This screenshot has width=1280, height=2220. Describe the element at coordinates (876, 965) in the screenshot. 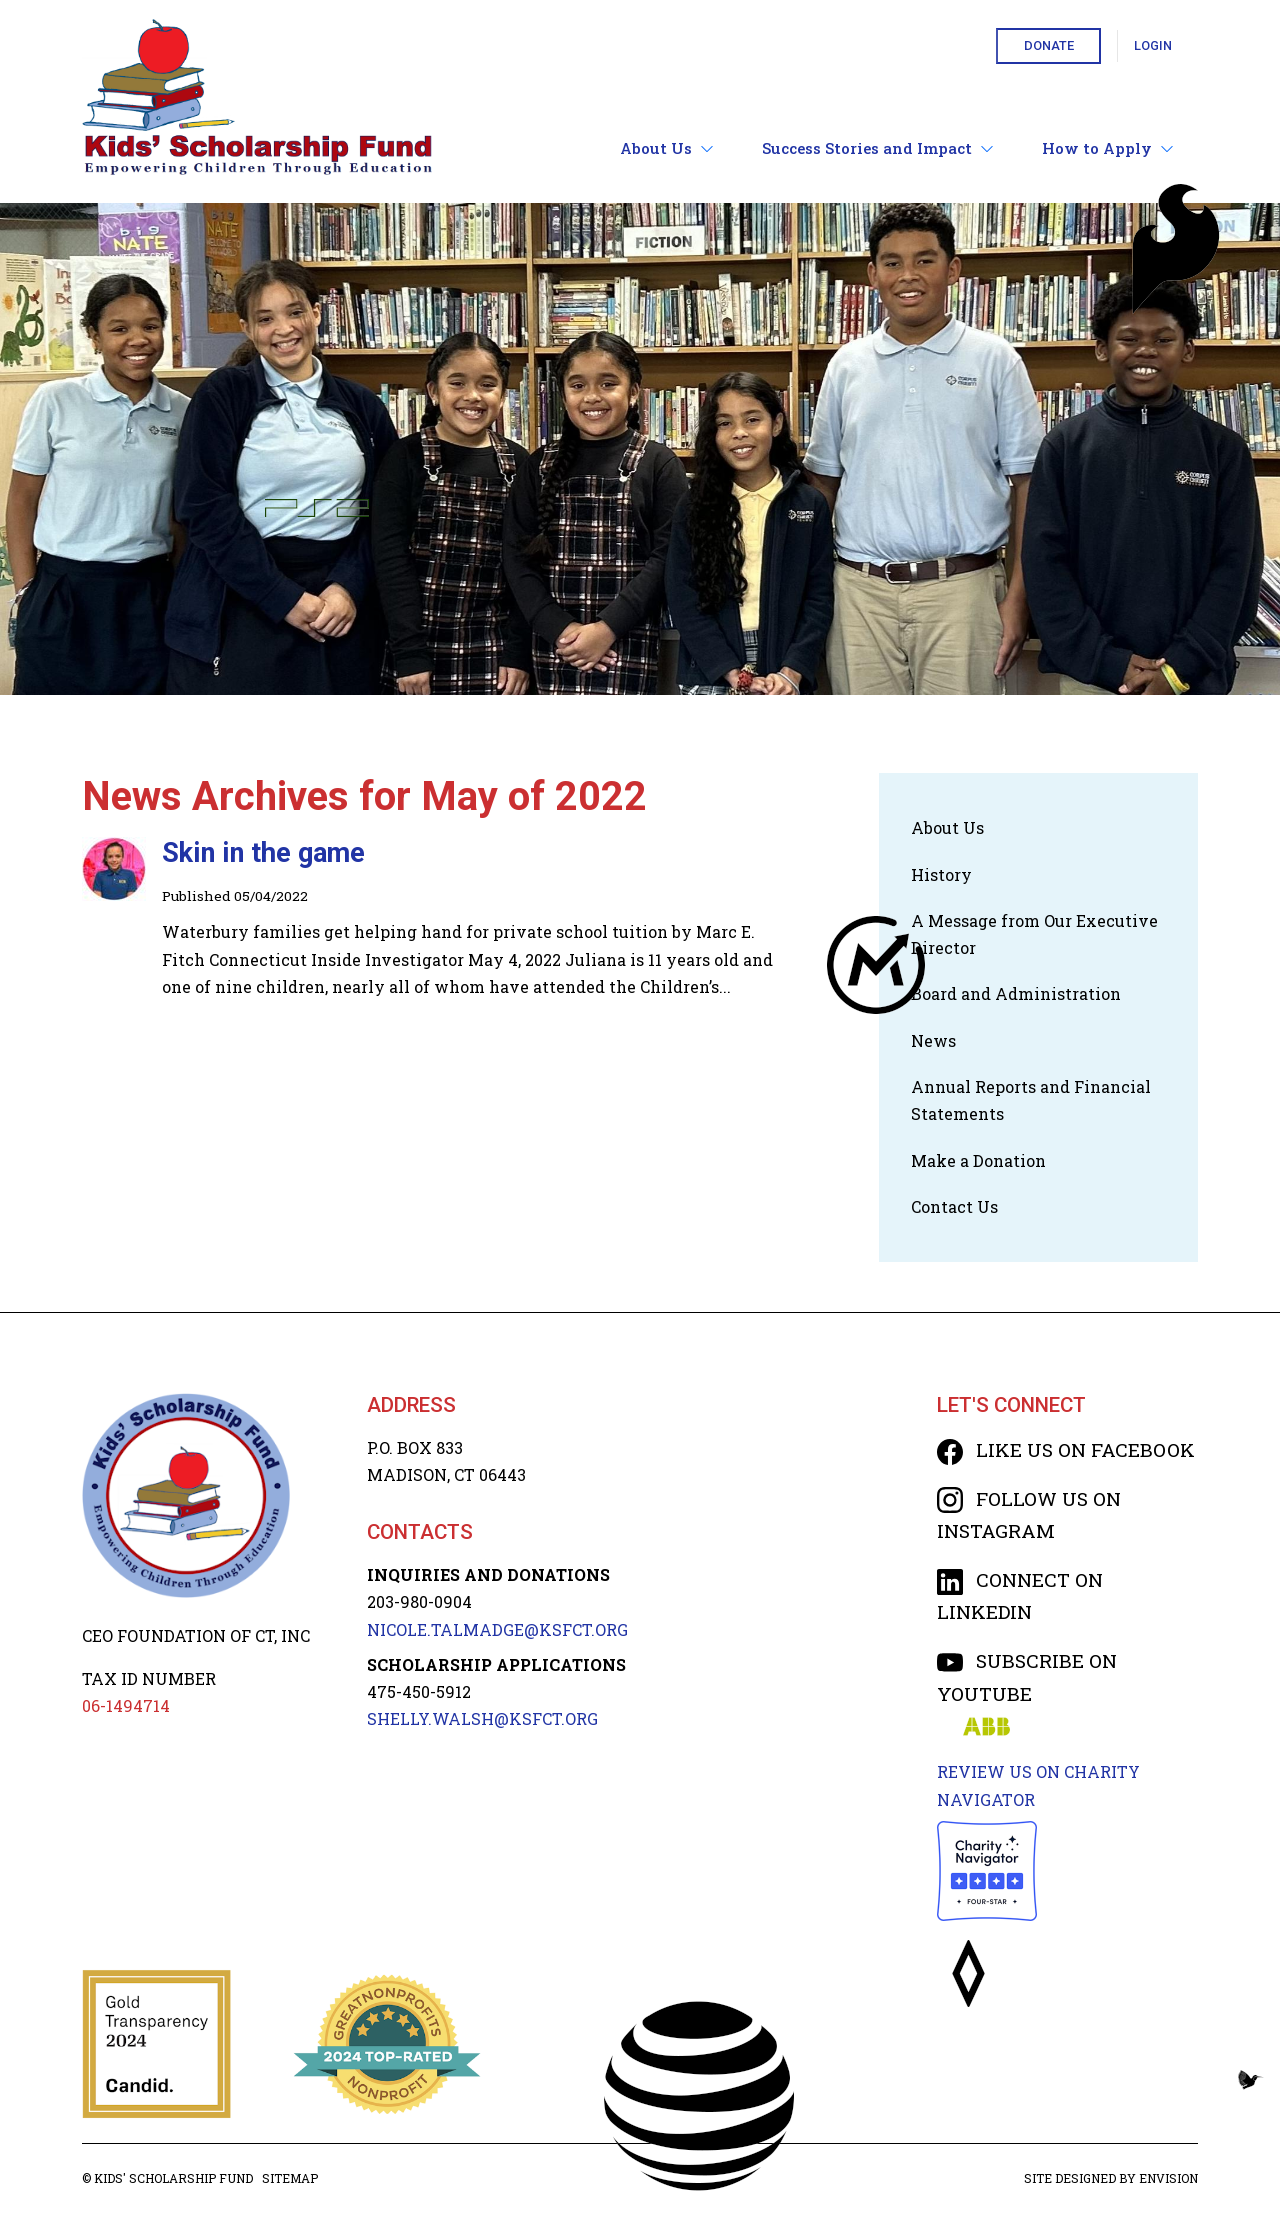

I see `open Mautic marketing automation platform` at that location.